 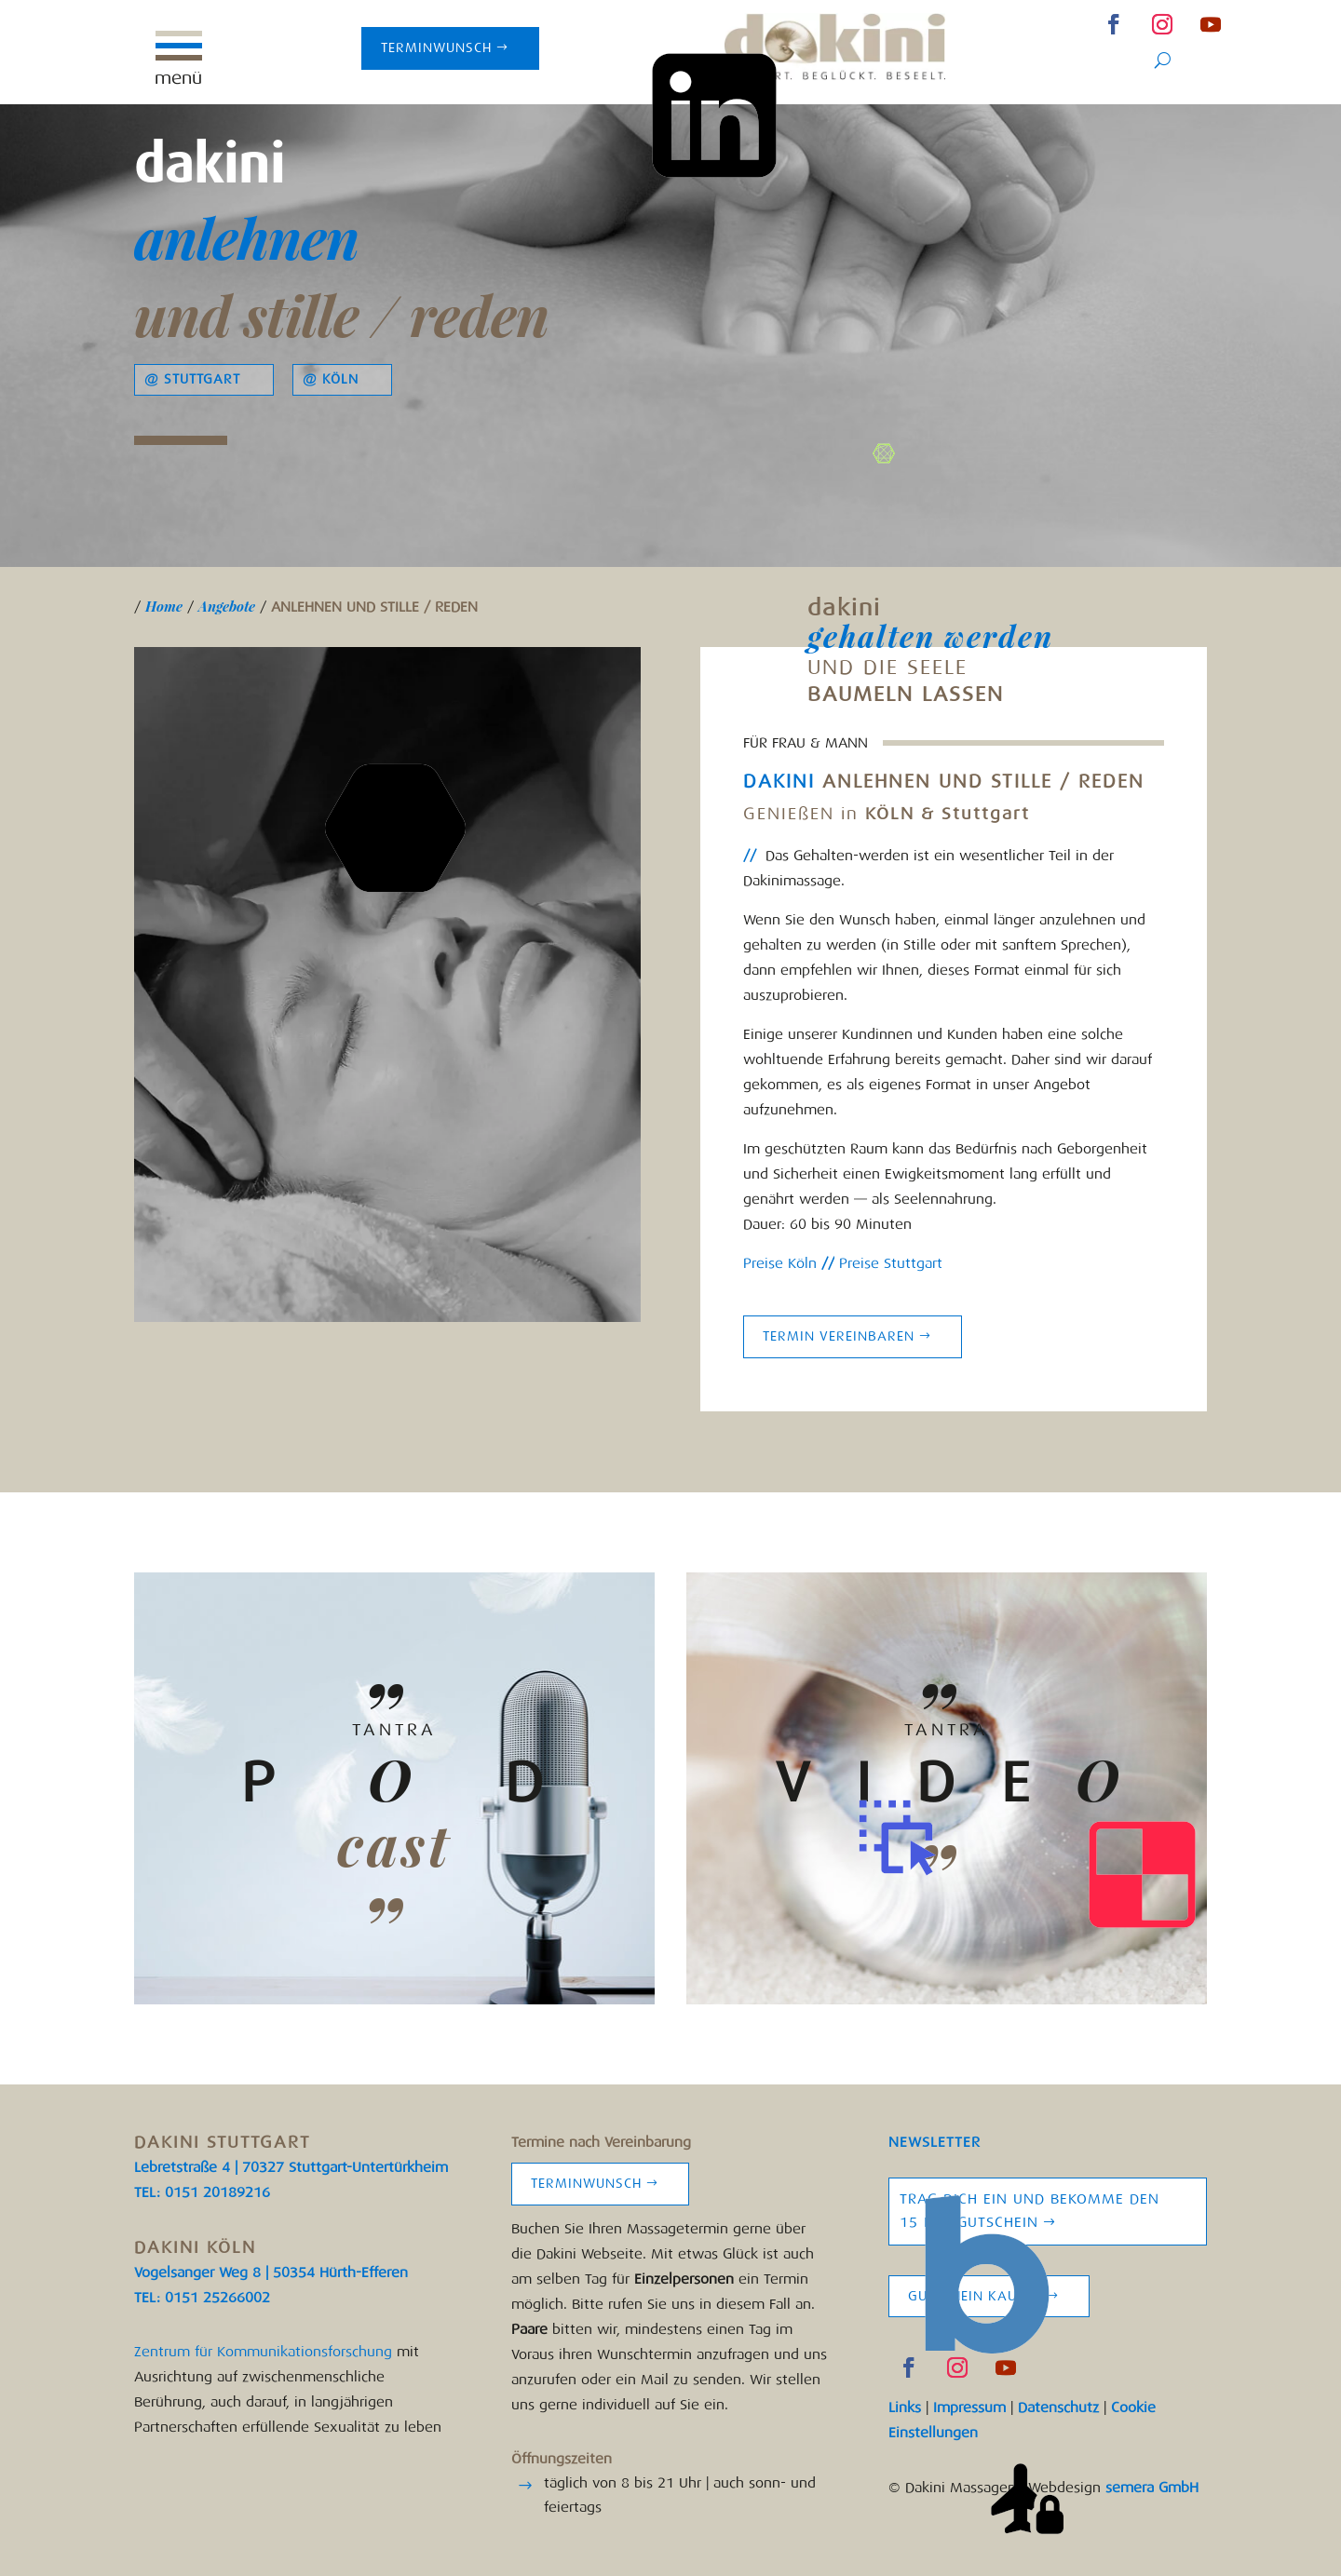 What do you see at coordinates (884, 453) in the screenshot?
I see `connectdevelop brand logo` at bounding box center [884, 453].